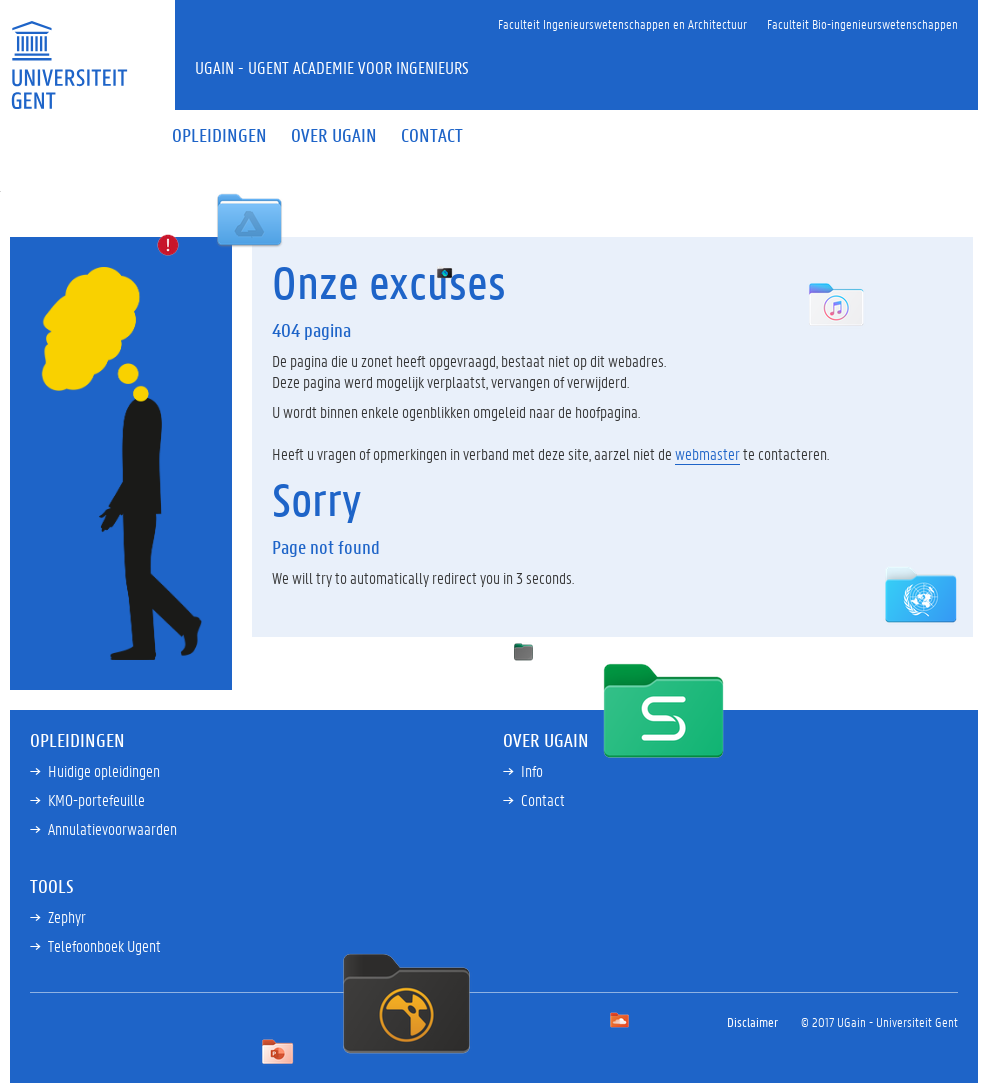  I want to click on open folder containing WPS spreadsheet files, so click(663, 714).